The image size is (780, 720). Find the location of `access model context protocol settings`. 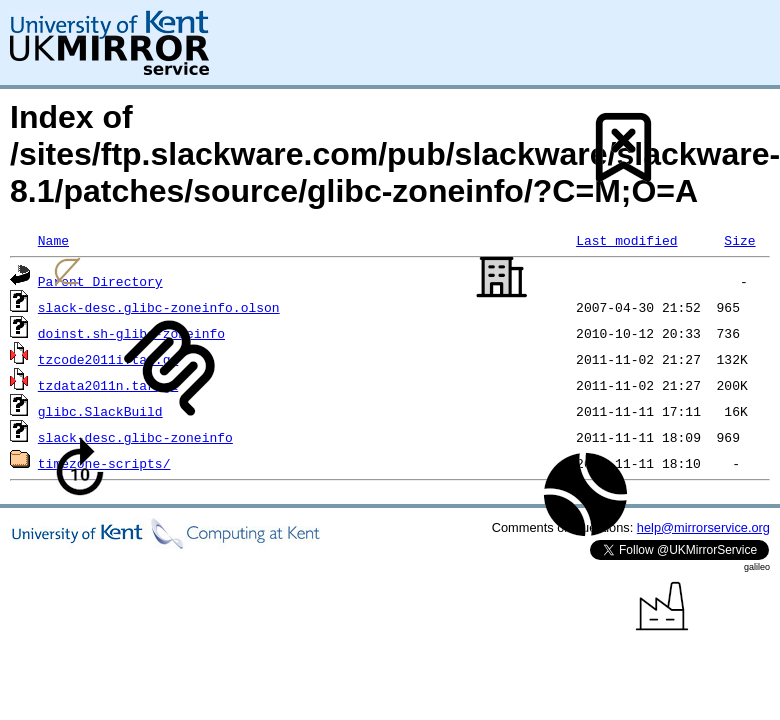

access model context protocol settings is located at coordinates (169, 368).